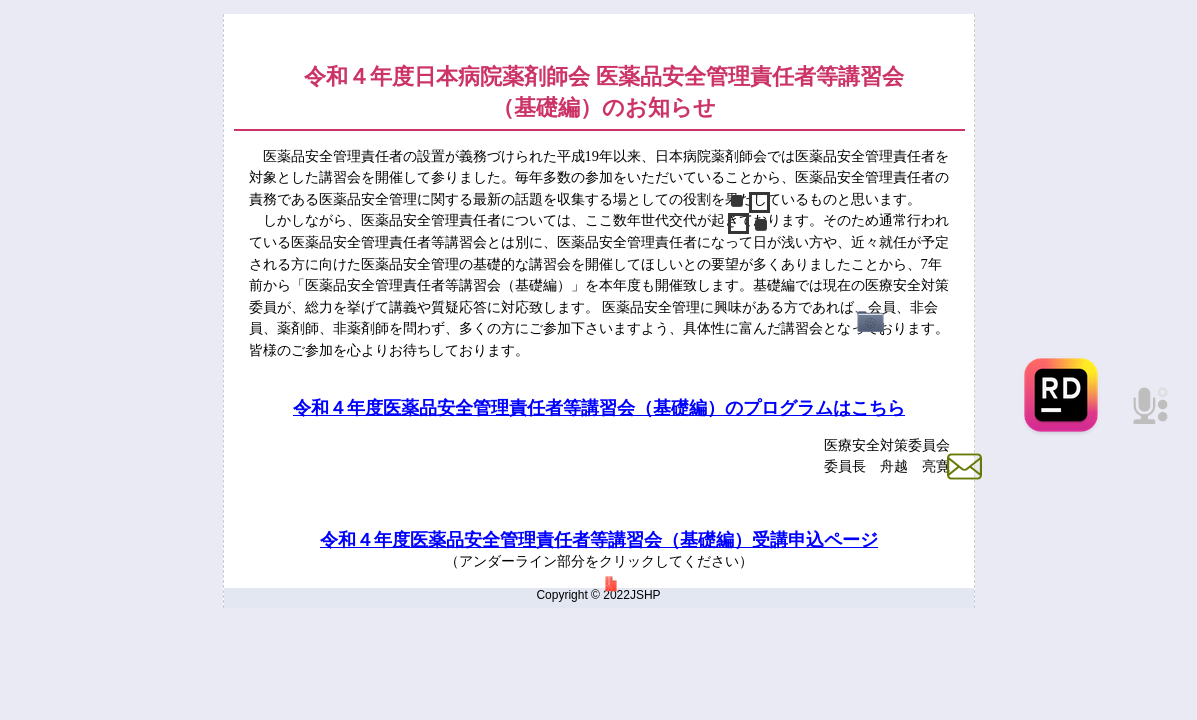 This screenshot has height=720, width=1197. I want to click on launch klotski sliding block puzzle game, so click(749, 213).